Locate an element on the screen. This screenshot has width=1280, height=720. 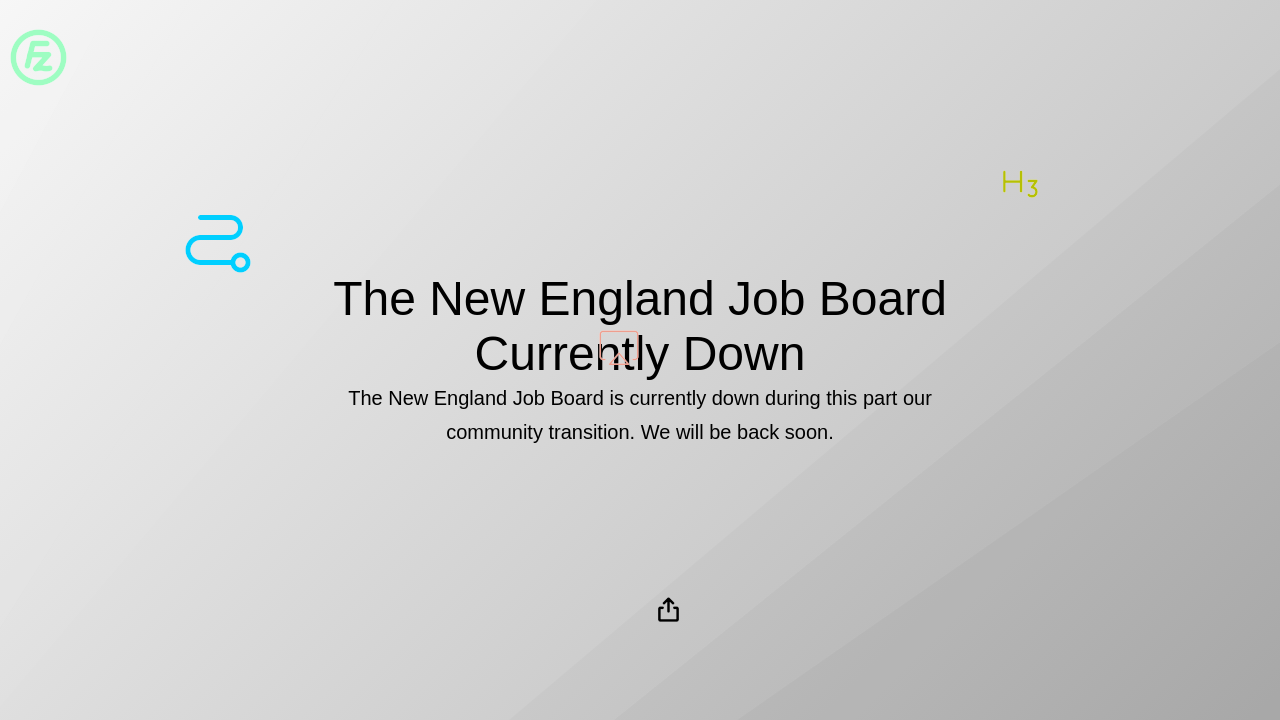
open filezilla ftp client is located at coordinates (38, 57).